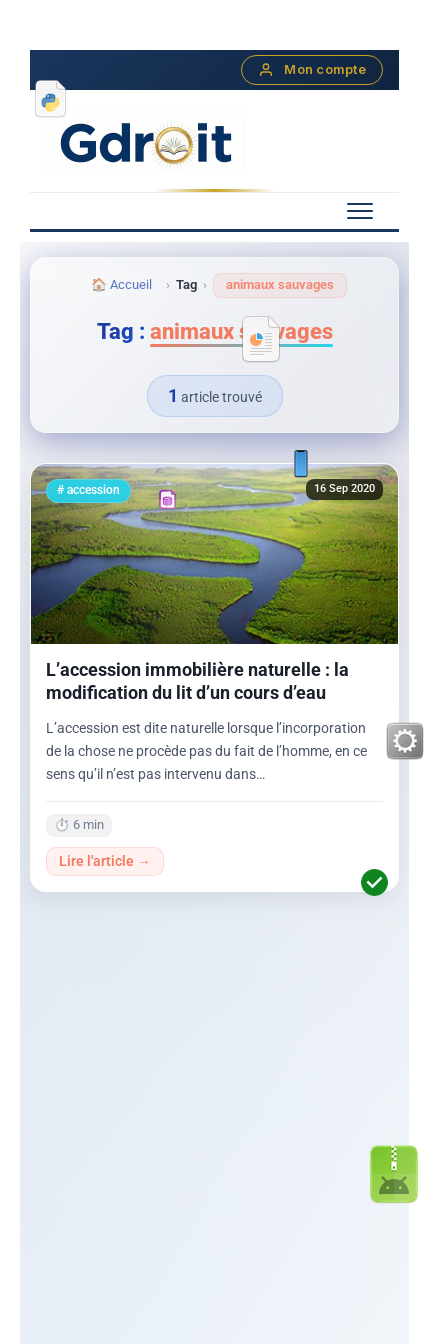 The width and height of the screenshot is (429, 1344). I want to click on libreoffice base database file, so click(167, 499).